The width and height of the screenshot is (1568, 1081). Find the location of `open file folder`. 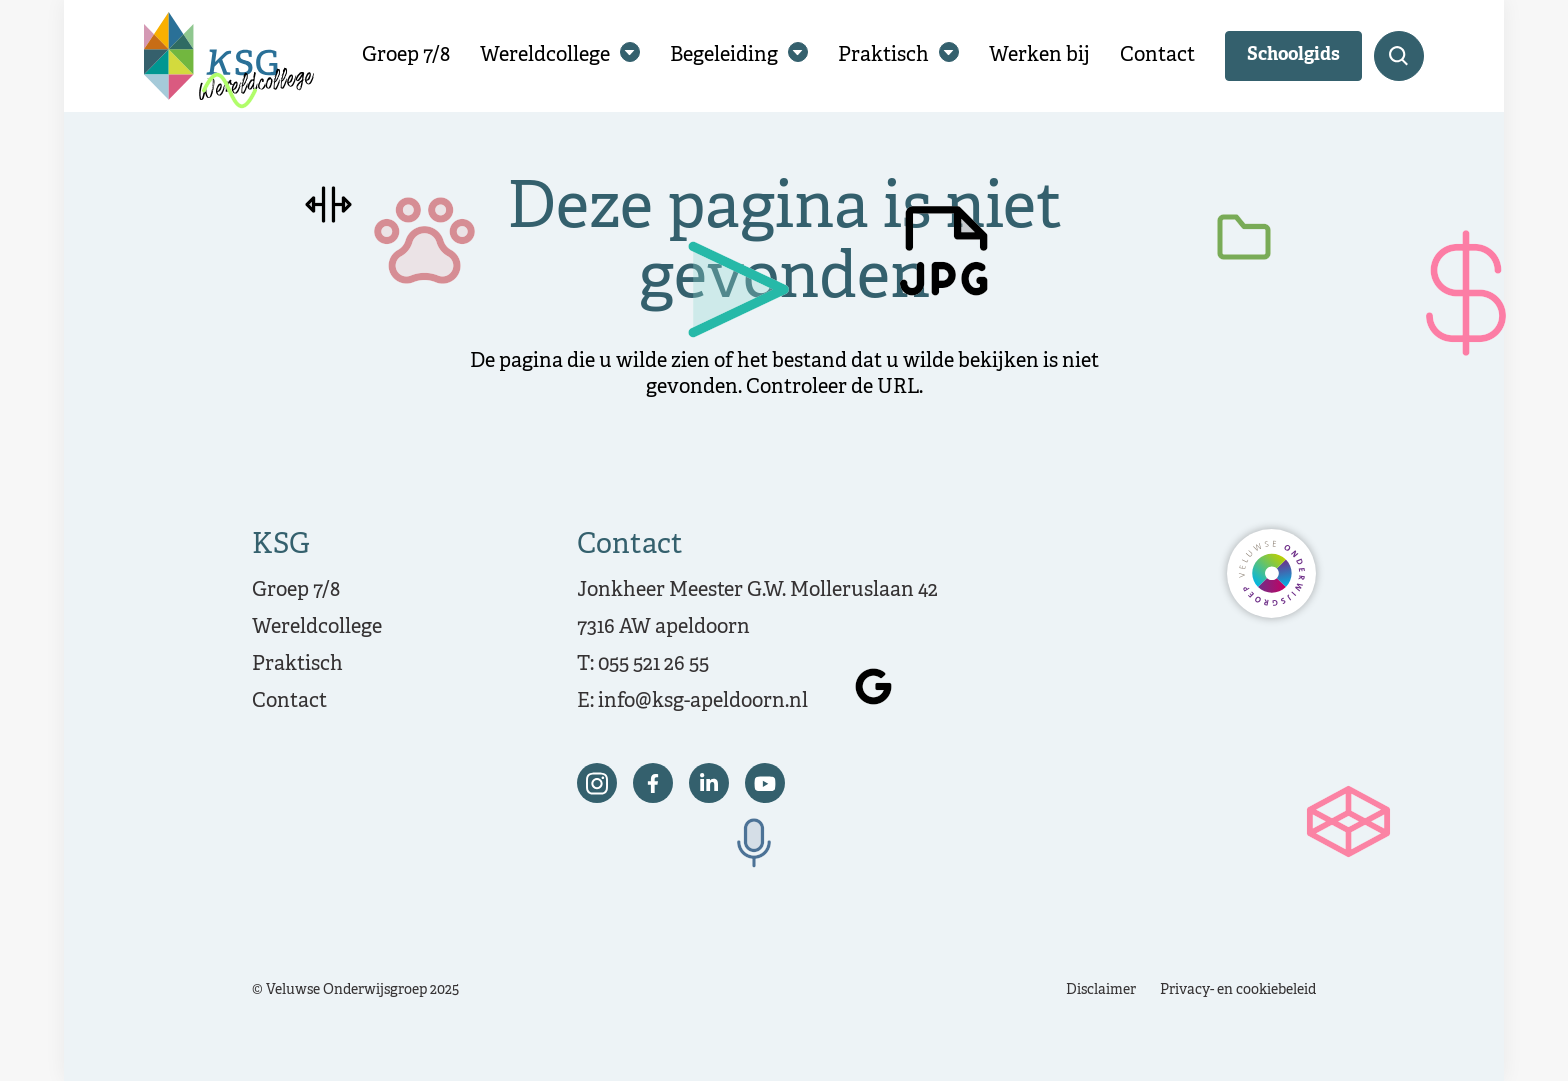

open file folder is located at coordinates (1244, 237).